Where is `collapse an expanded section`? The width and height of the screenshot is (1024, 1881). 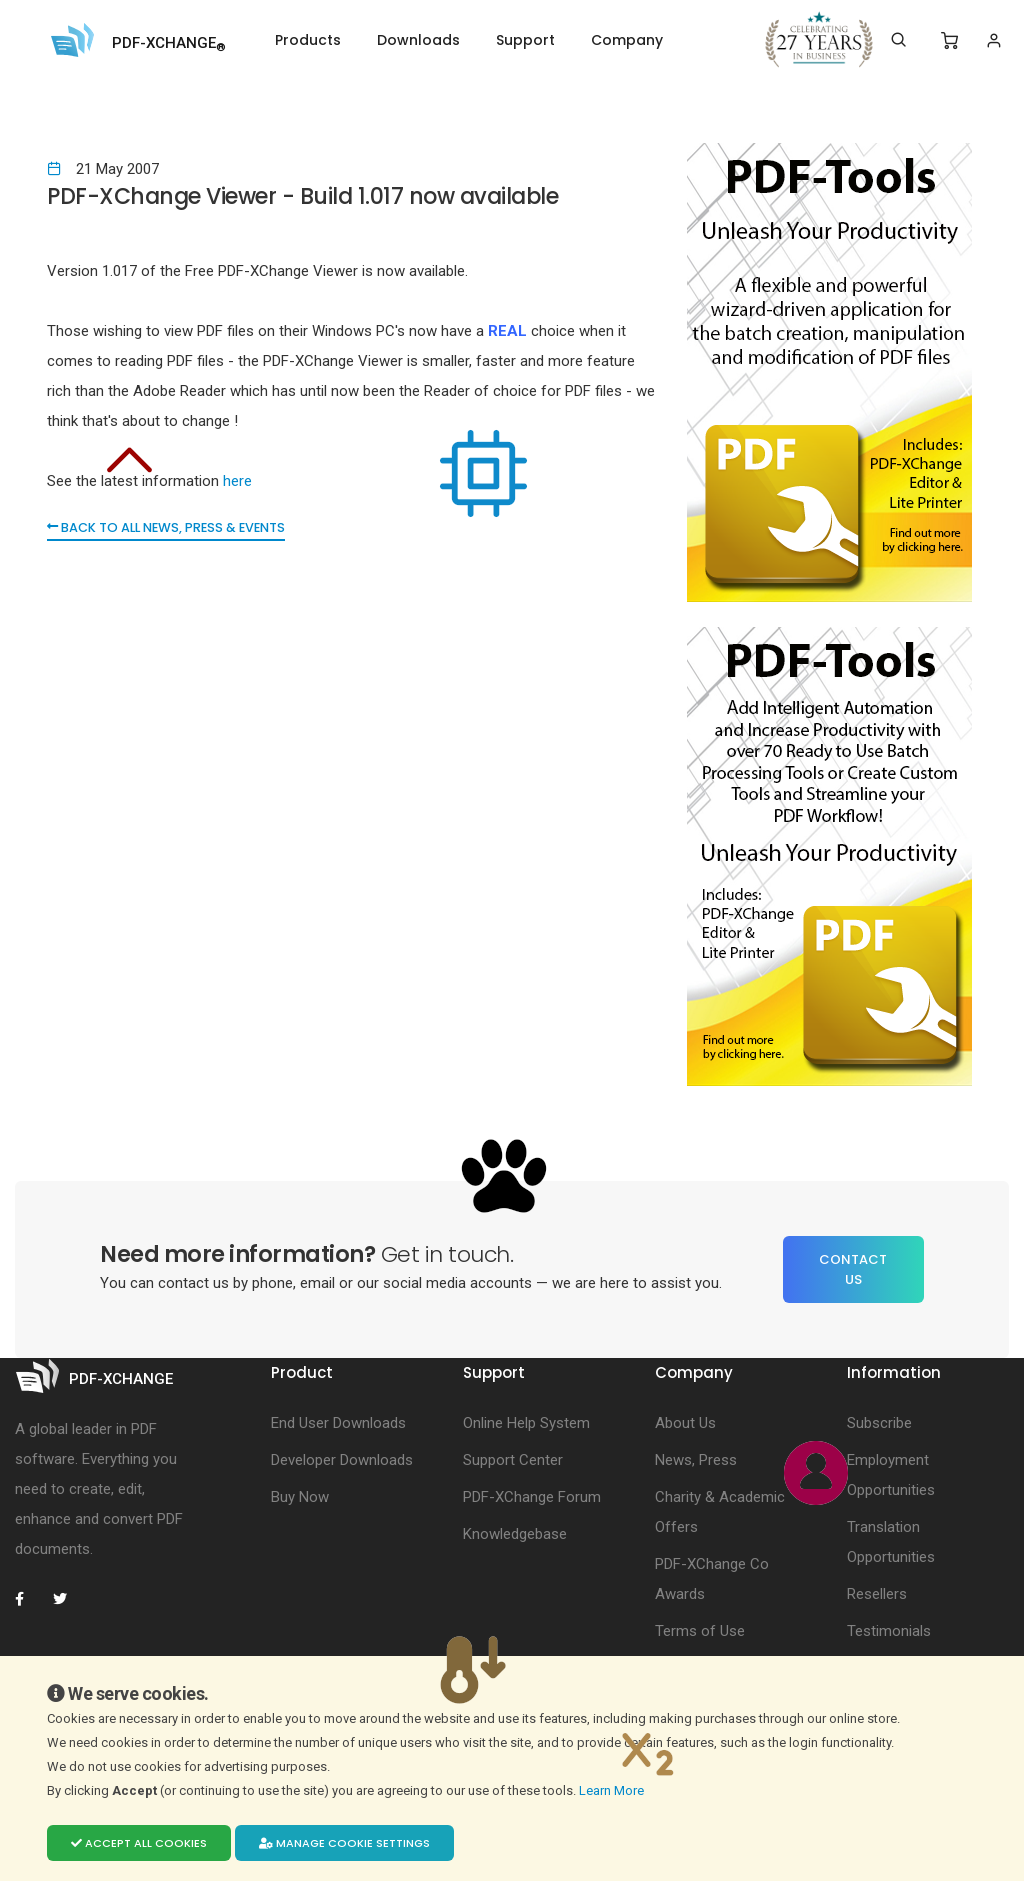 collapse an expanded section is located at coordinates (129, 459).